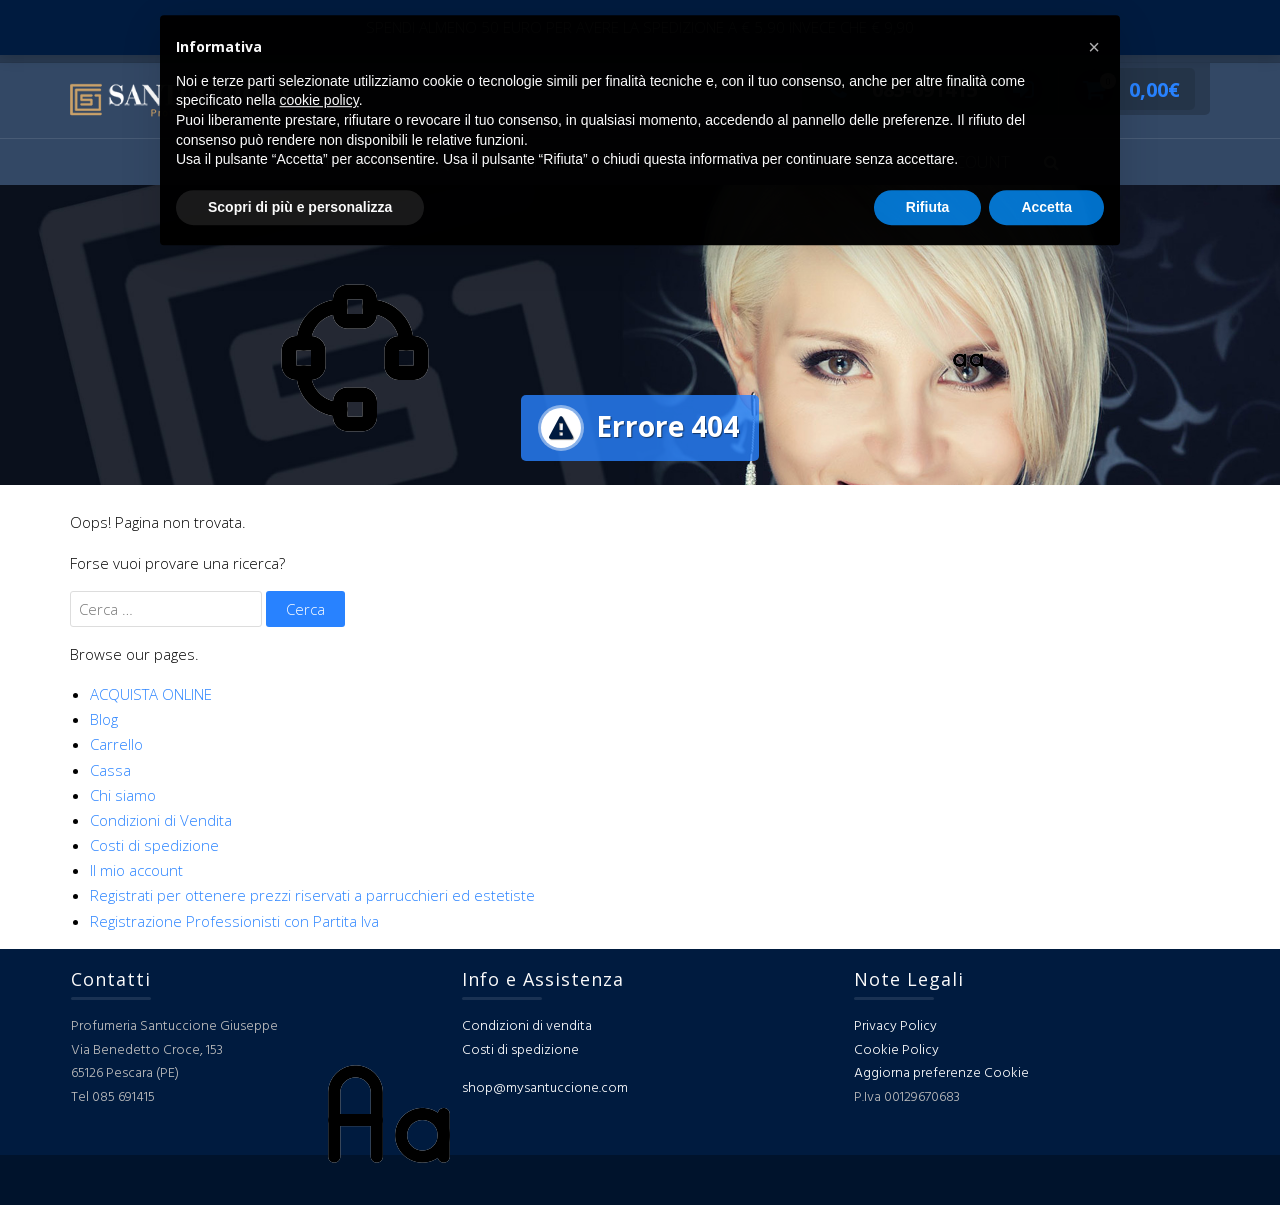 This screenshot has height=1205, width=1280. I want to click on switch text to lowercase, so click(968, 355).